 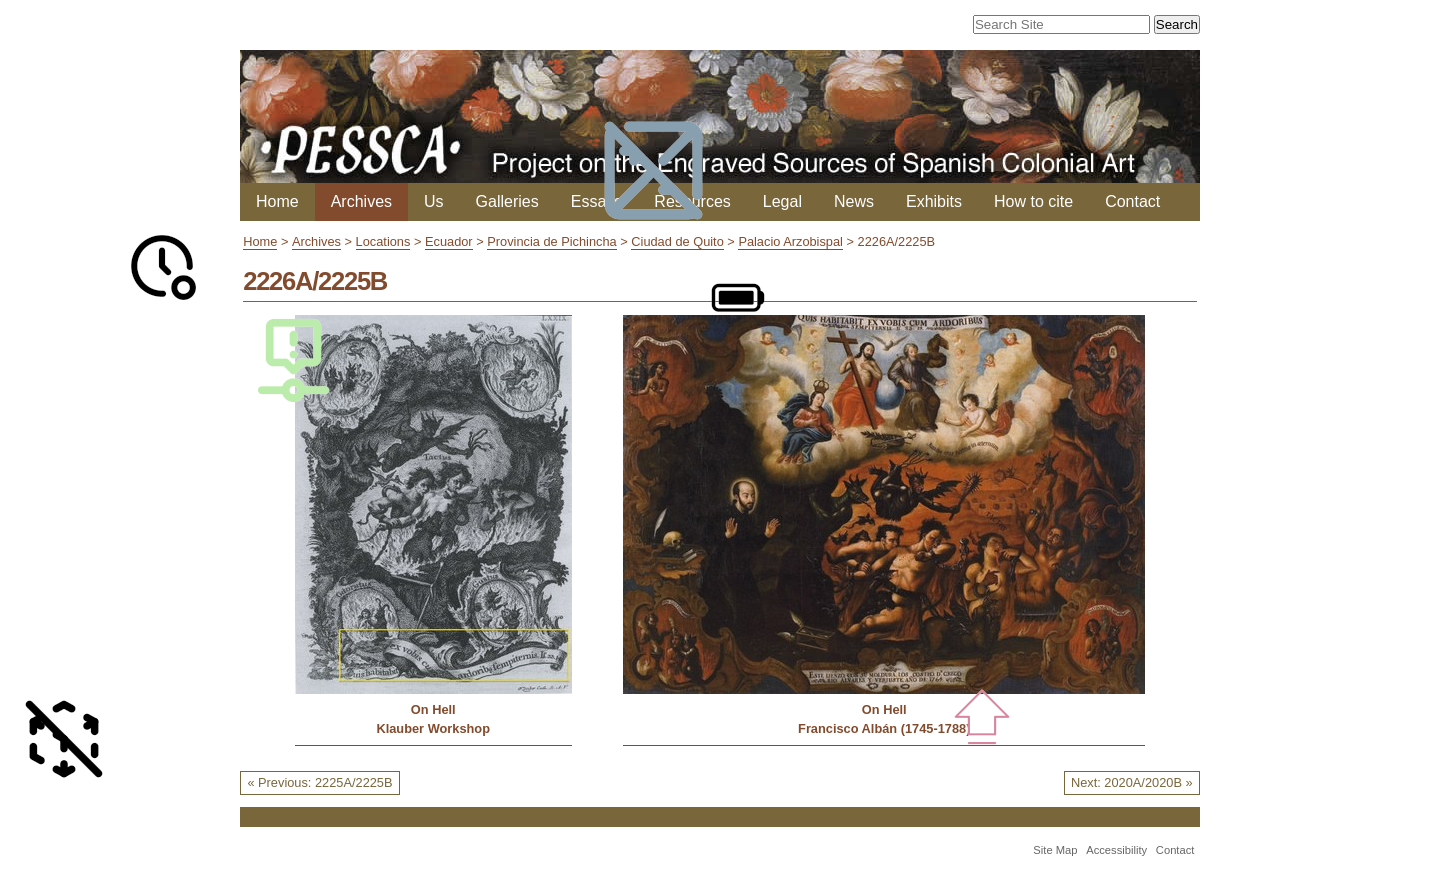 I want to click on 3D object view is disabled, so click(x=64, y=739).